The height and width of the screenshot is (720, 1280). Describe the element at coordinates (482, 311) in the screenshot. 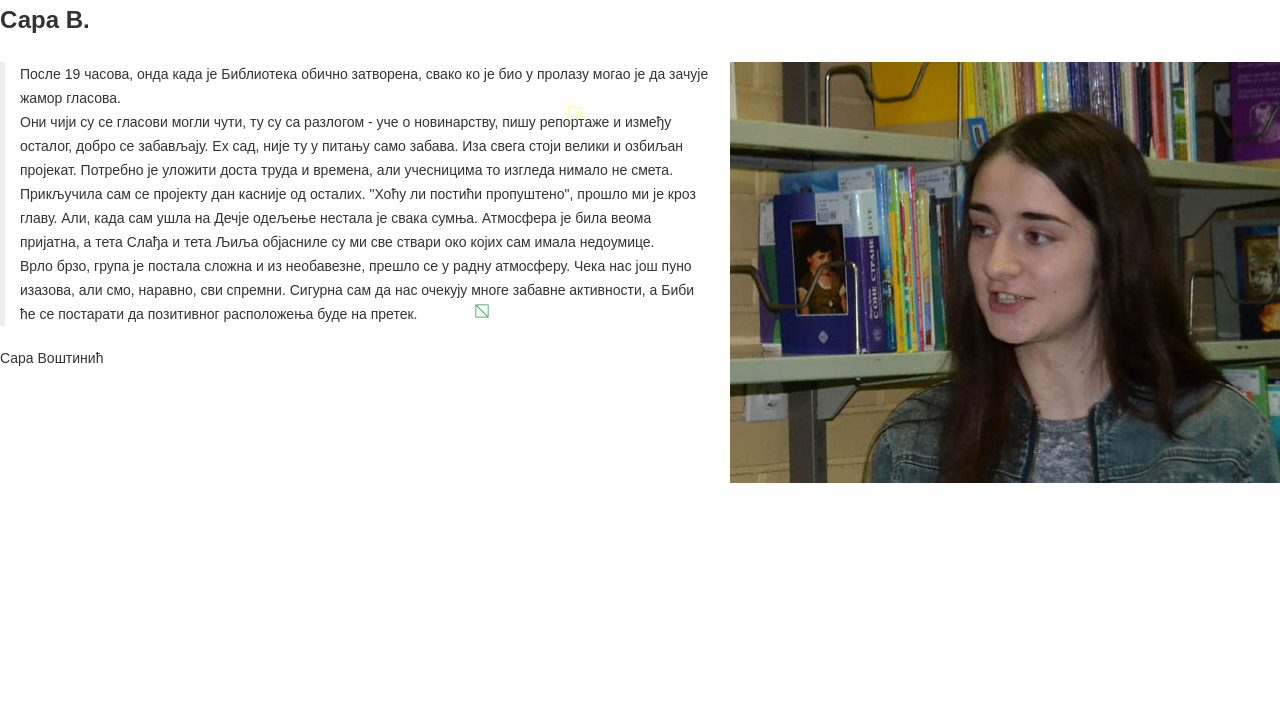

I see `indicates missing or unavailable image content` at that location.